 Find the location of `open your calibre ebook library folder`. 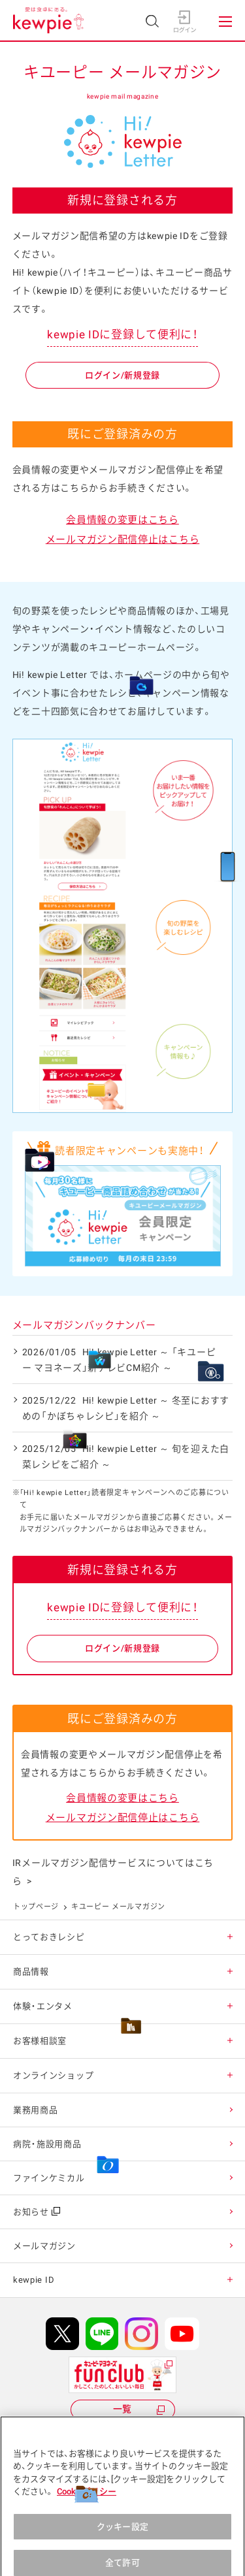

open your calibre ebook library folder is located at coordinates (131, 2026).